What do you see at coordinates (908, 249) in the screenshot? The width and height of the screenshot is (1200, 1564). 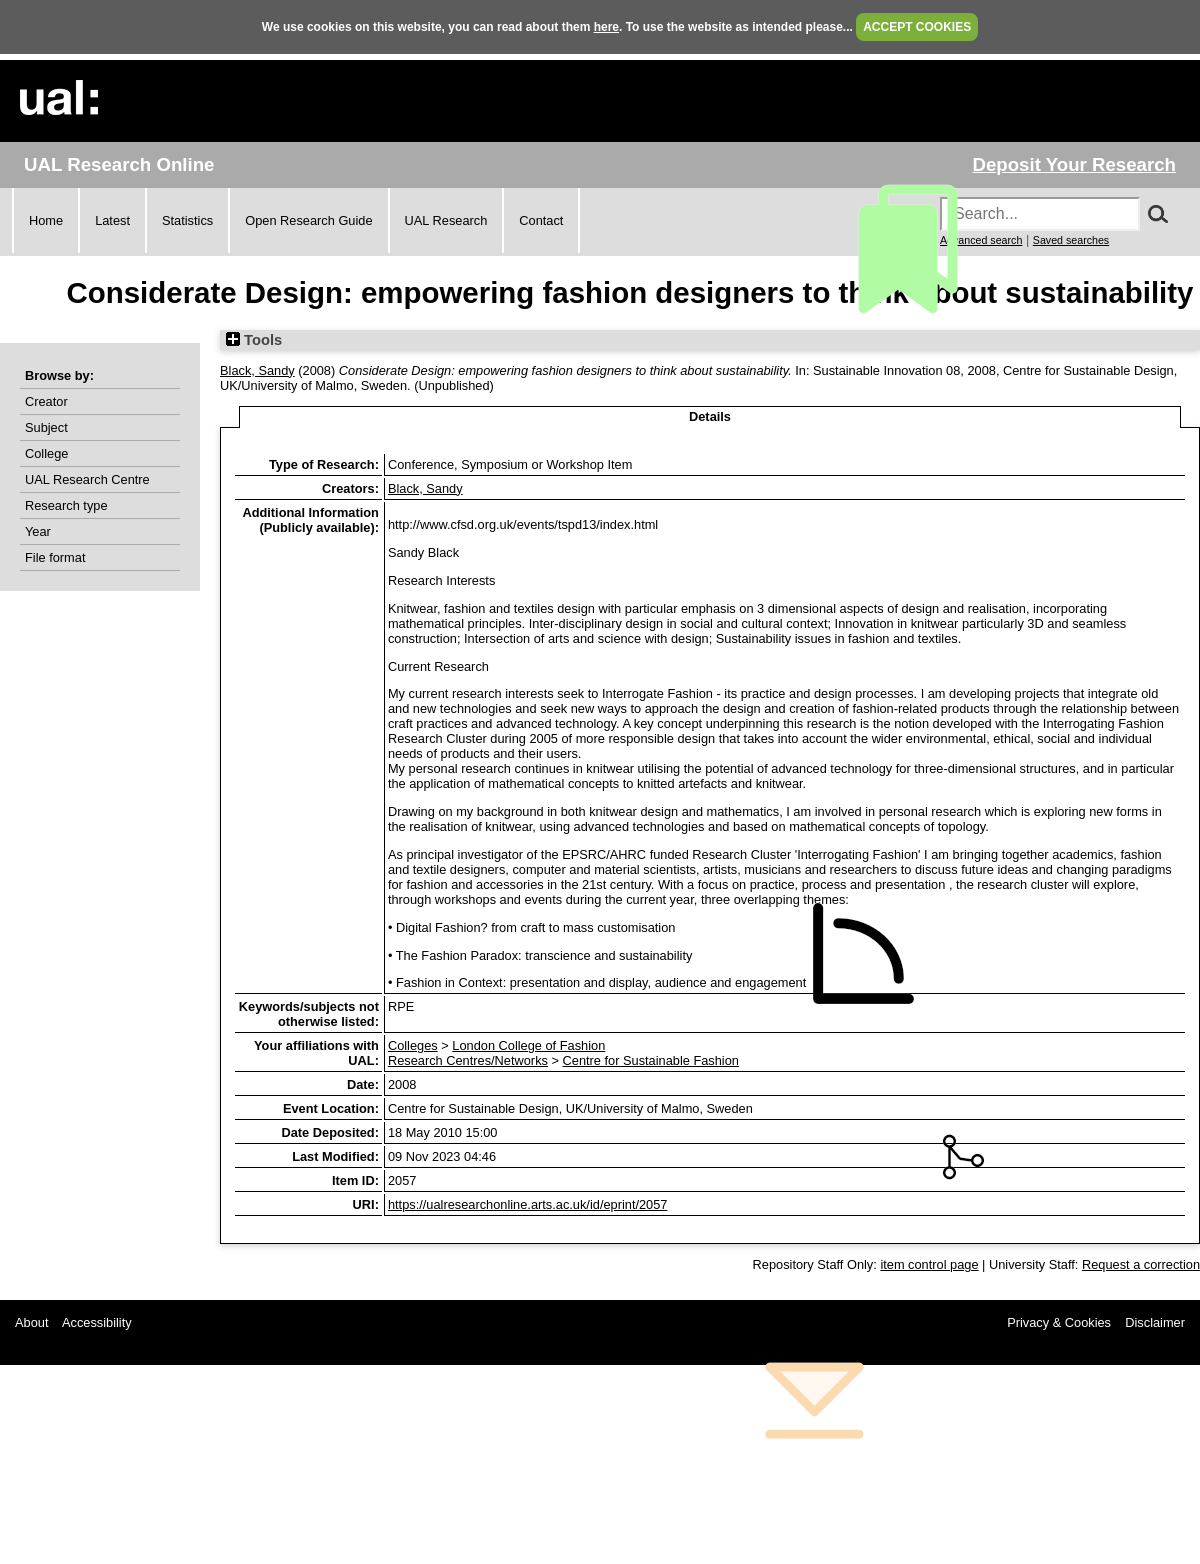 I see `view your saved bookmarks` at bounding box center [908, 249].